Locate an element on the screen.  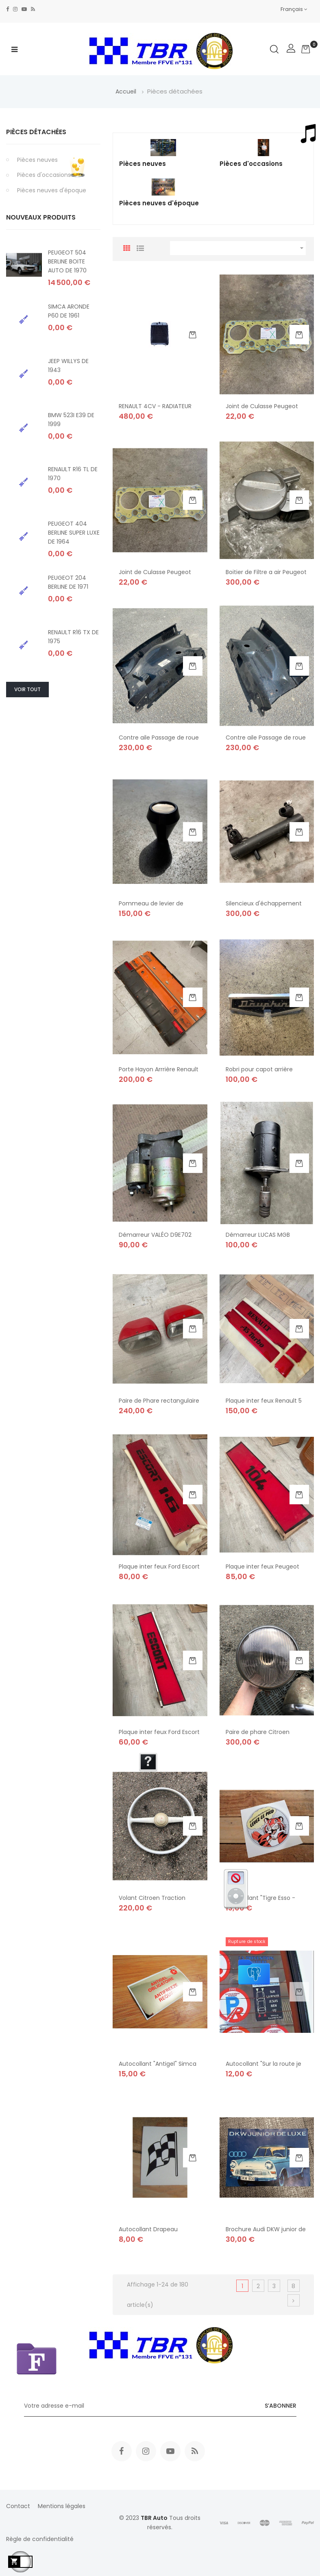
access particle emitter effects library in iMovie is located at coordinates (77, 167).